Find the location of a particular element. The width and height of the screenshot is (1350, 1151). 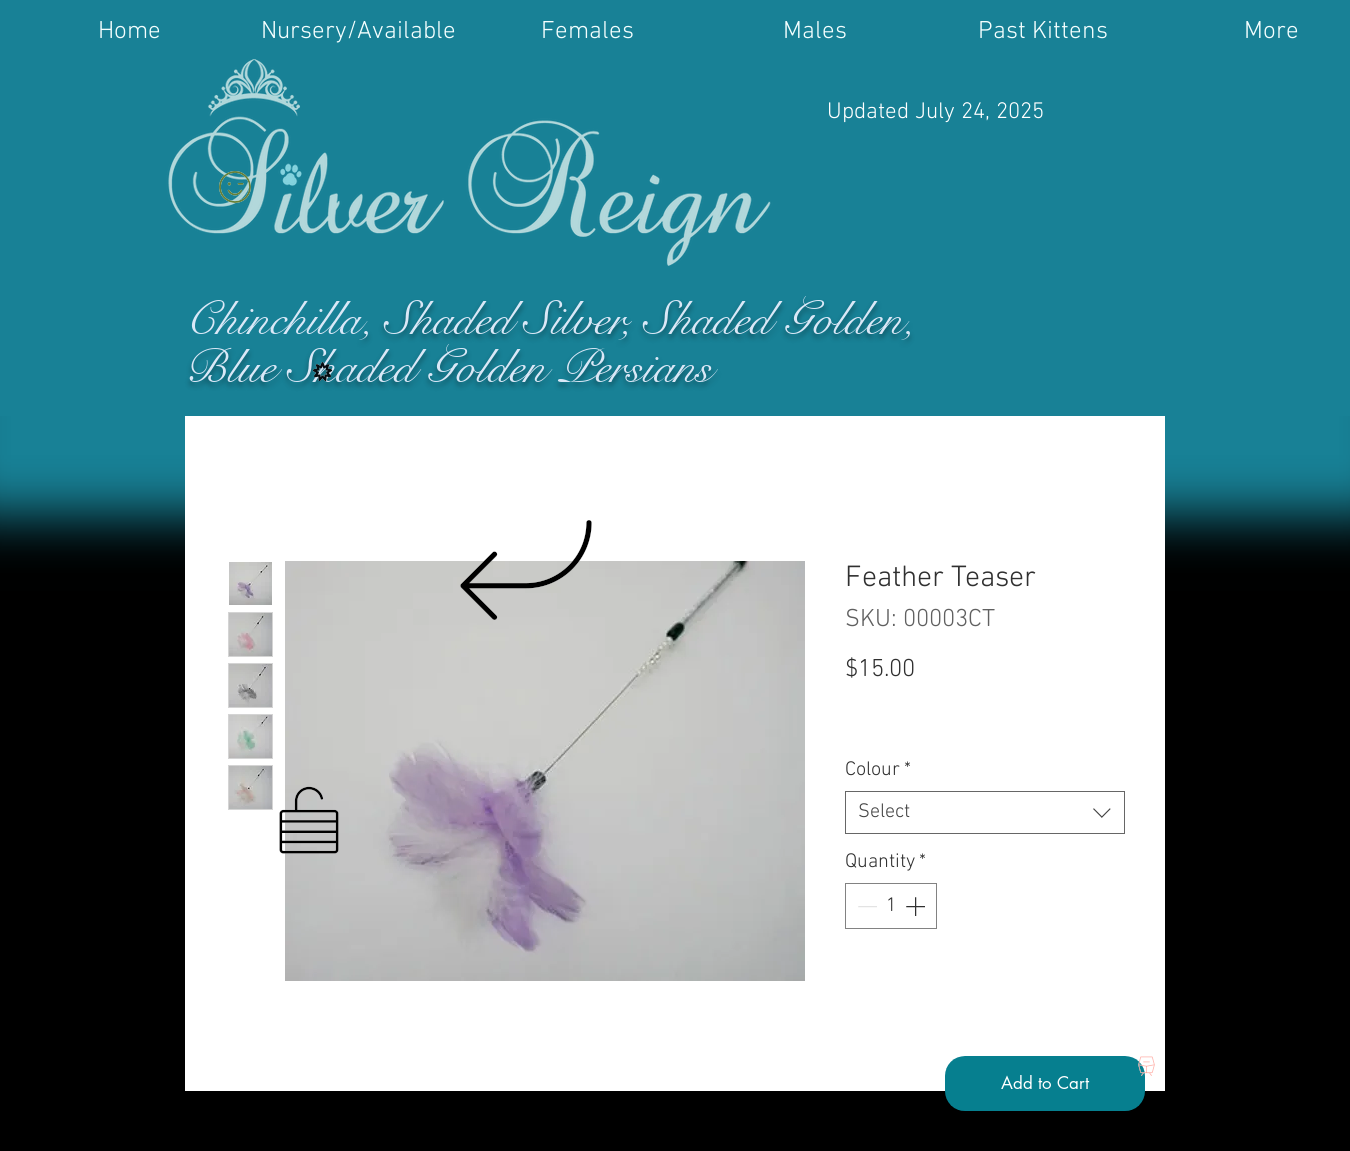

unlocked or unsecured state is located at coordinates (309, 824).